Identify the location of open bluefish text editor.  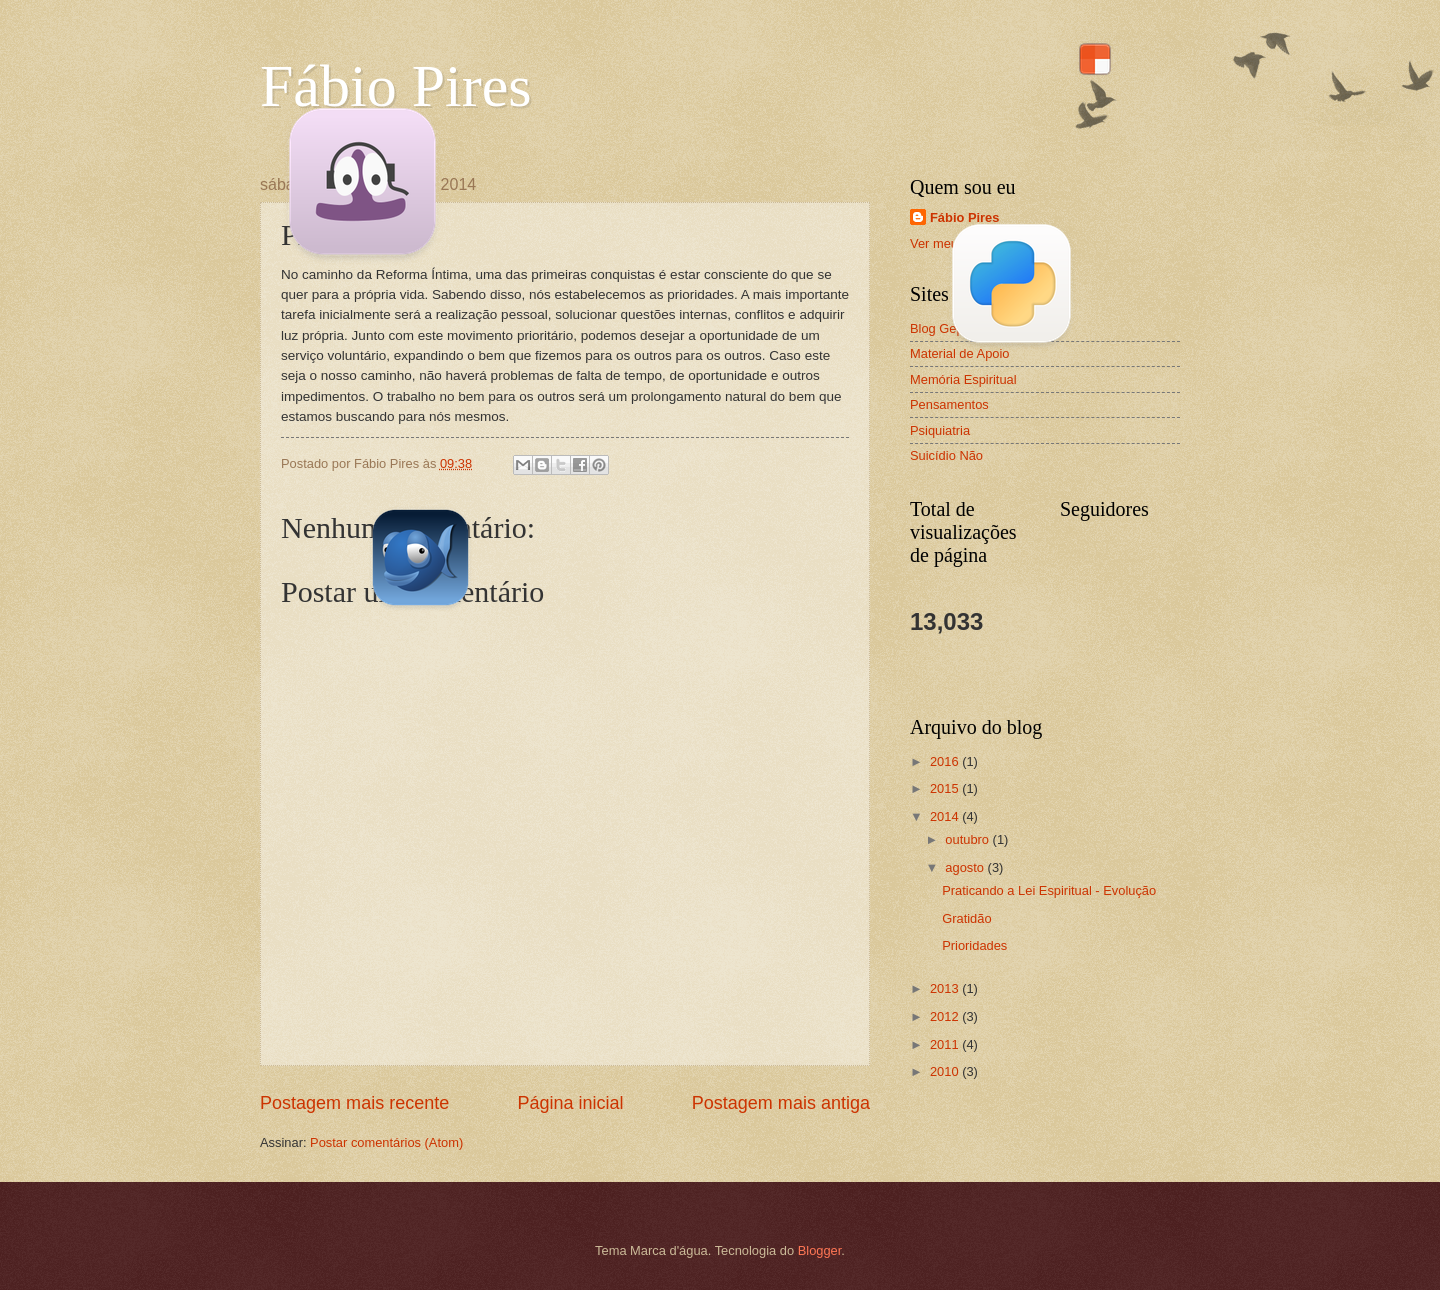
(420, 557).